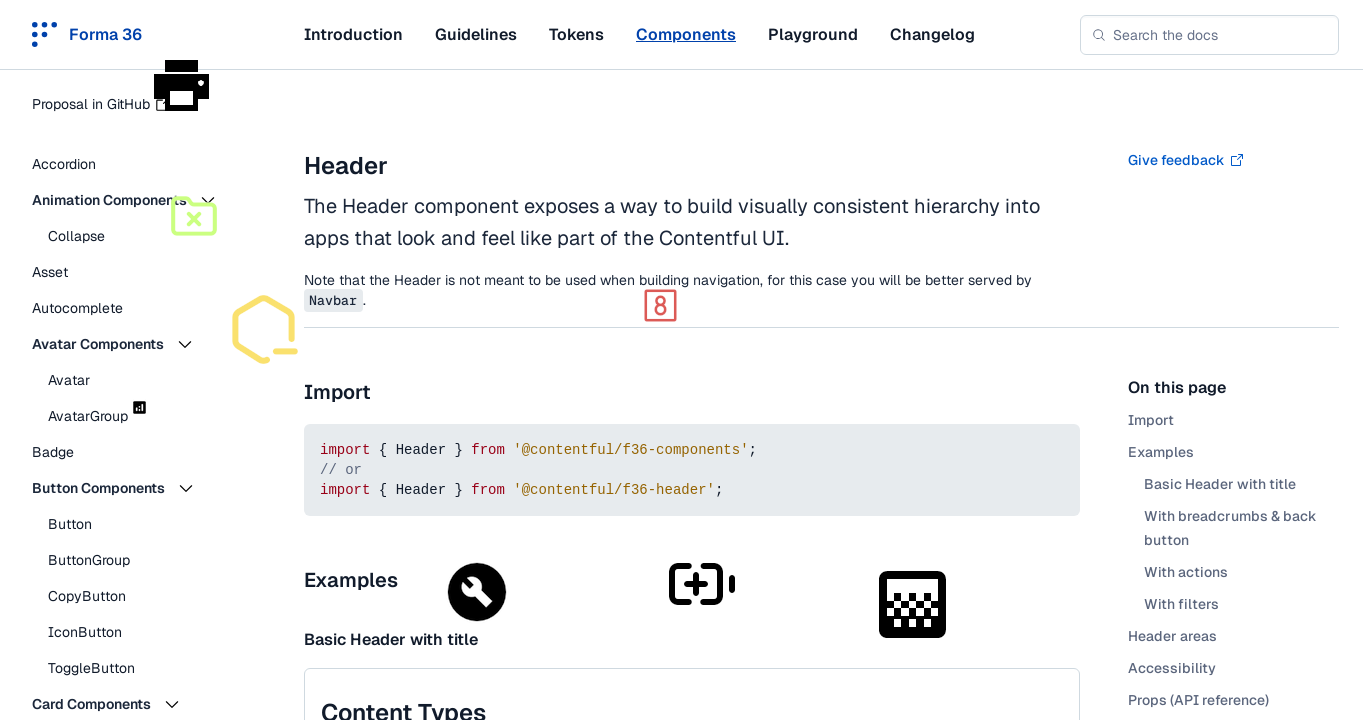  I want to click on access settings or configuration options, so click(477, 592).